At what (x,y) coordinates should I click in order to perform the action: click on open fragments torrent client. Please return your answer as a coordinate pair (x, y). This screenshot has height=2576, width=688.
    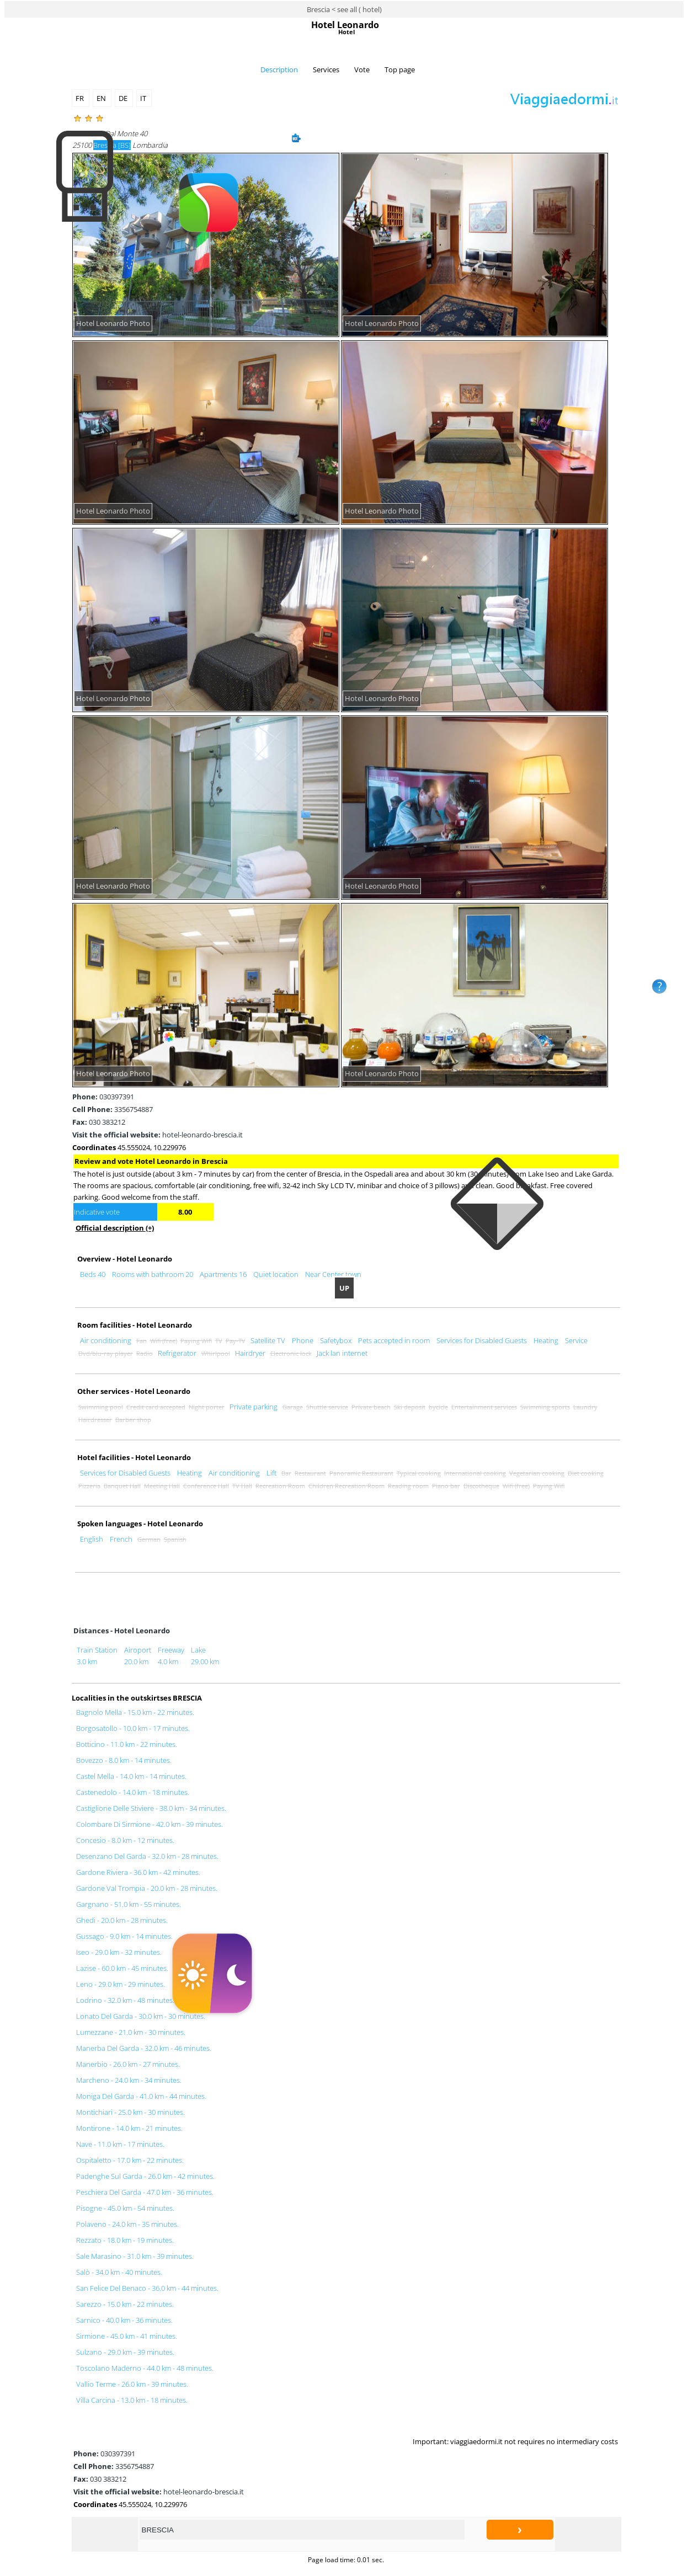
    Looking at the image, I should click on (497, 1204).